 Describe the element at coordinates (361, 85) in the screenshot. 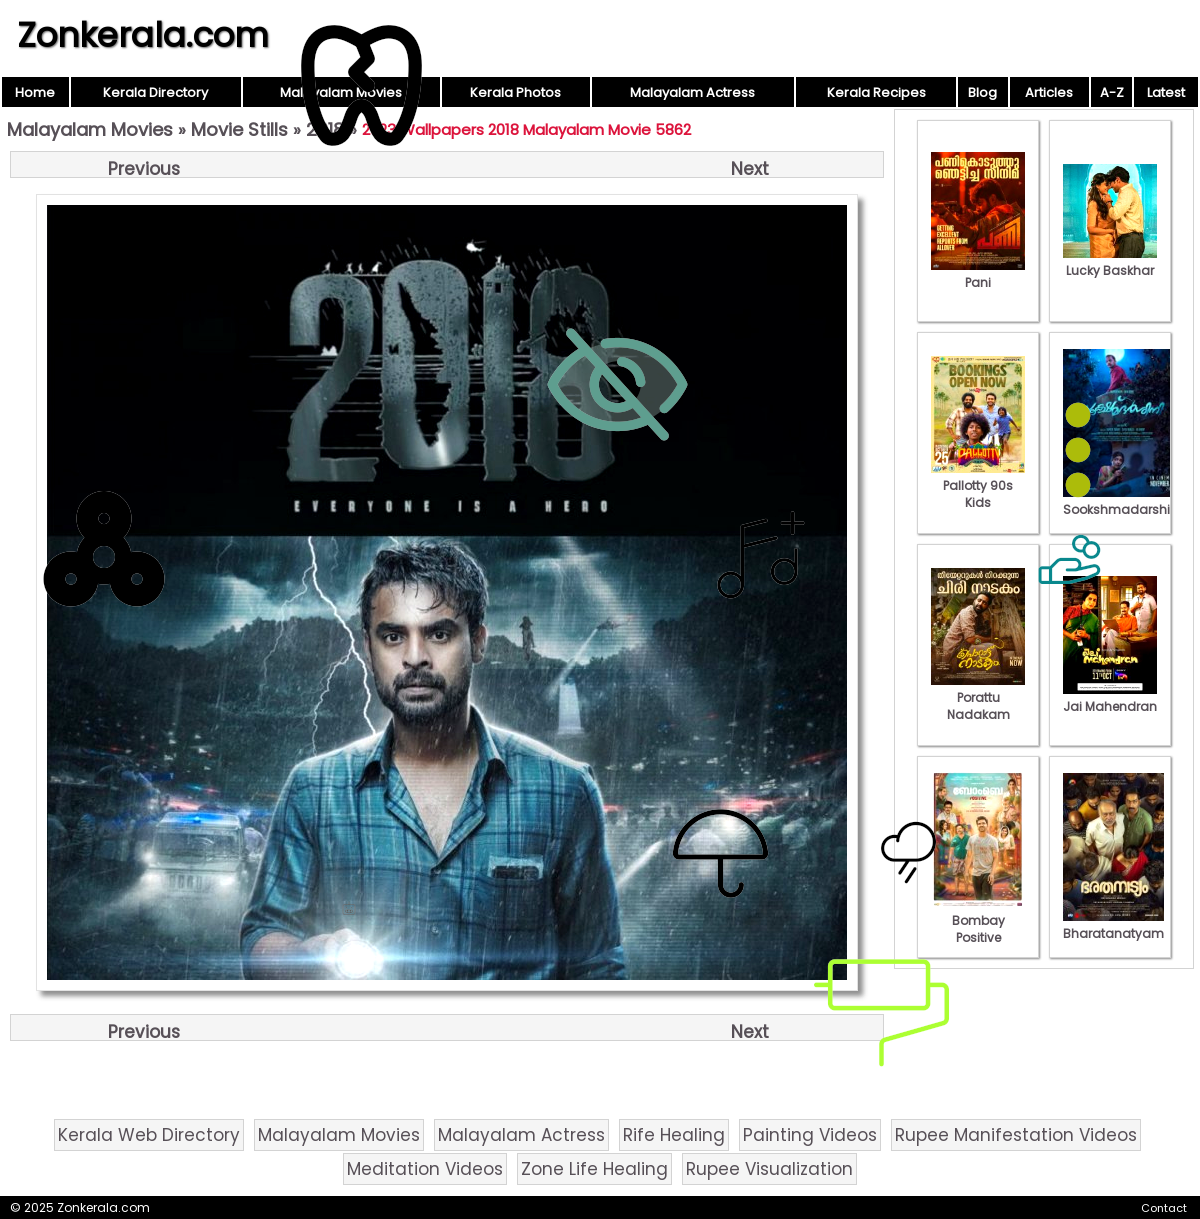

I see `indicates a chipped or damaged tooth` at that location.